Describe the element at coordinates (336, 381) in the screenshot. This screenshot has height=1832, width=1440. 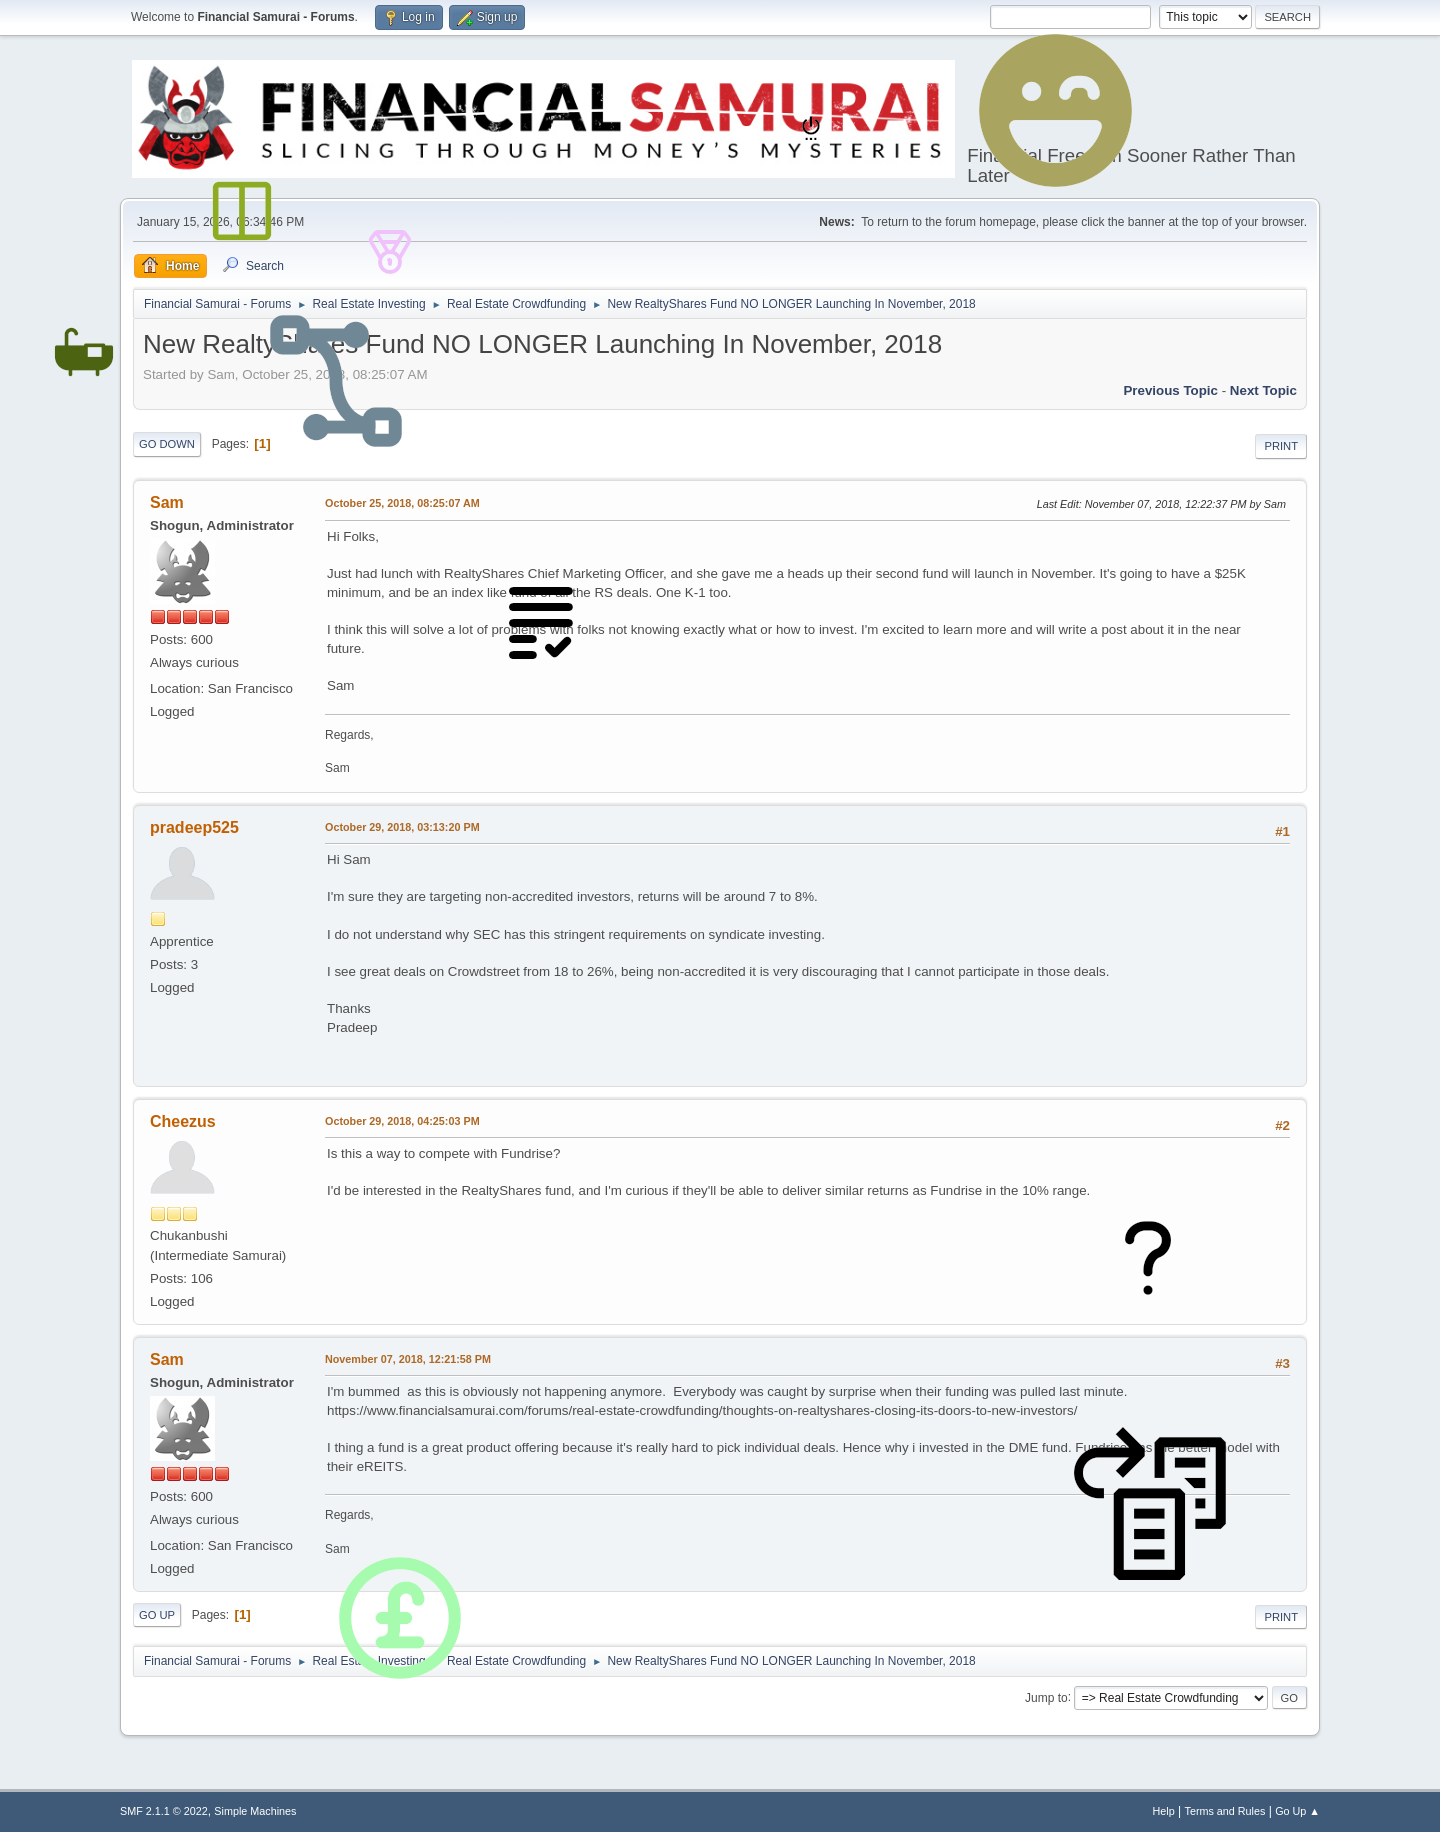
I see `edit bezier curve handles` at that location.